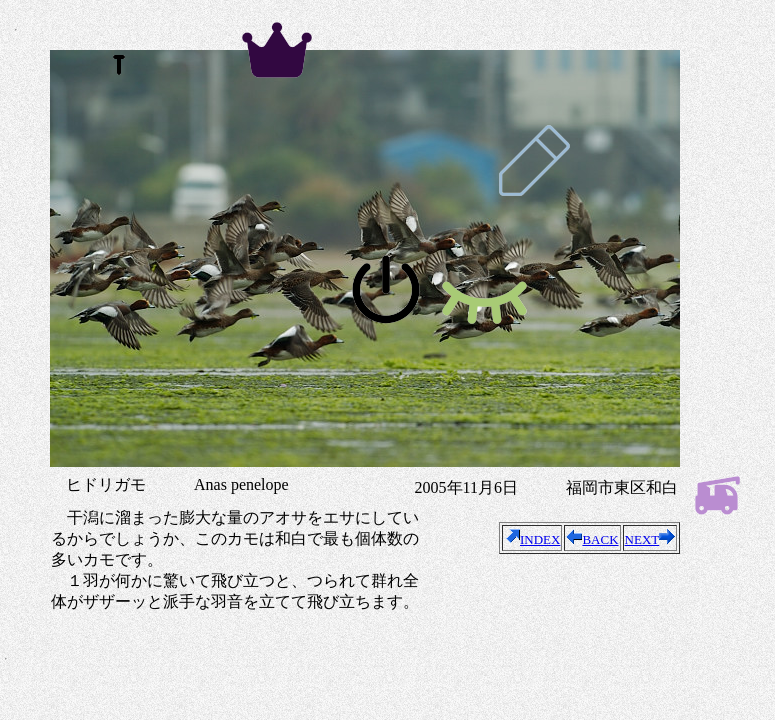 Image resolution: width=775 pixels, height=720 pixels. I want to click on indicates premium or VIP membership status, so click(277, 53).